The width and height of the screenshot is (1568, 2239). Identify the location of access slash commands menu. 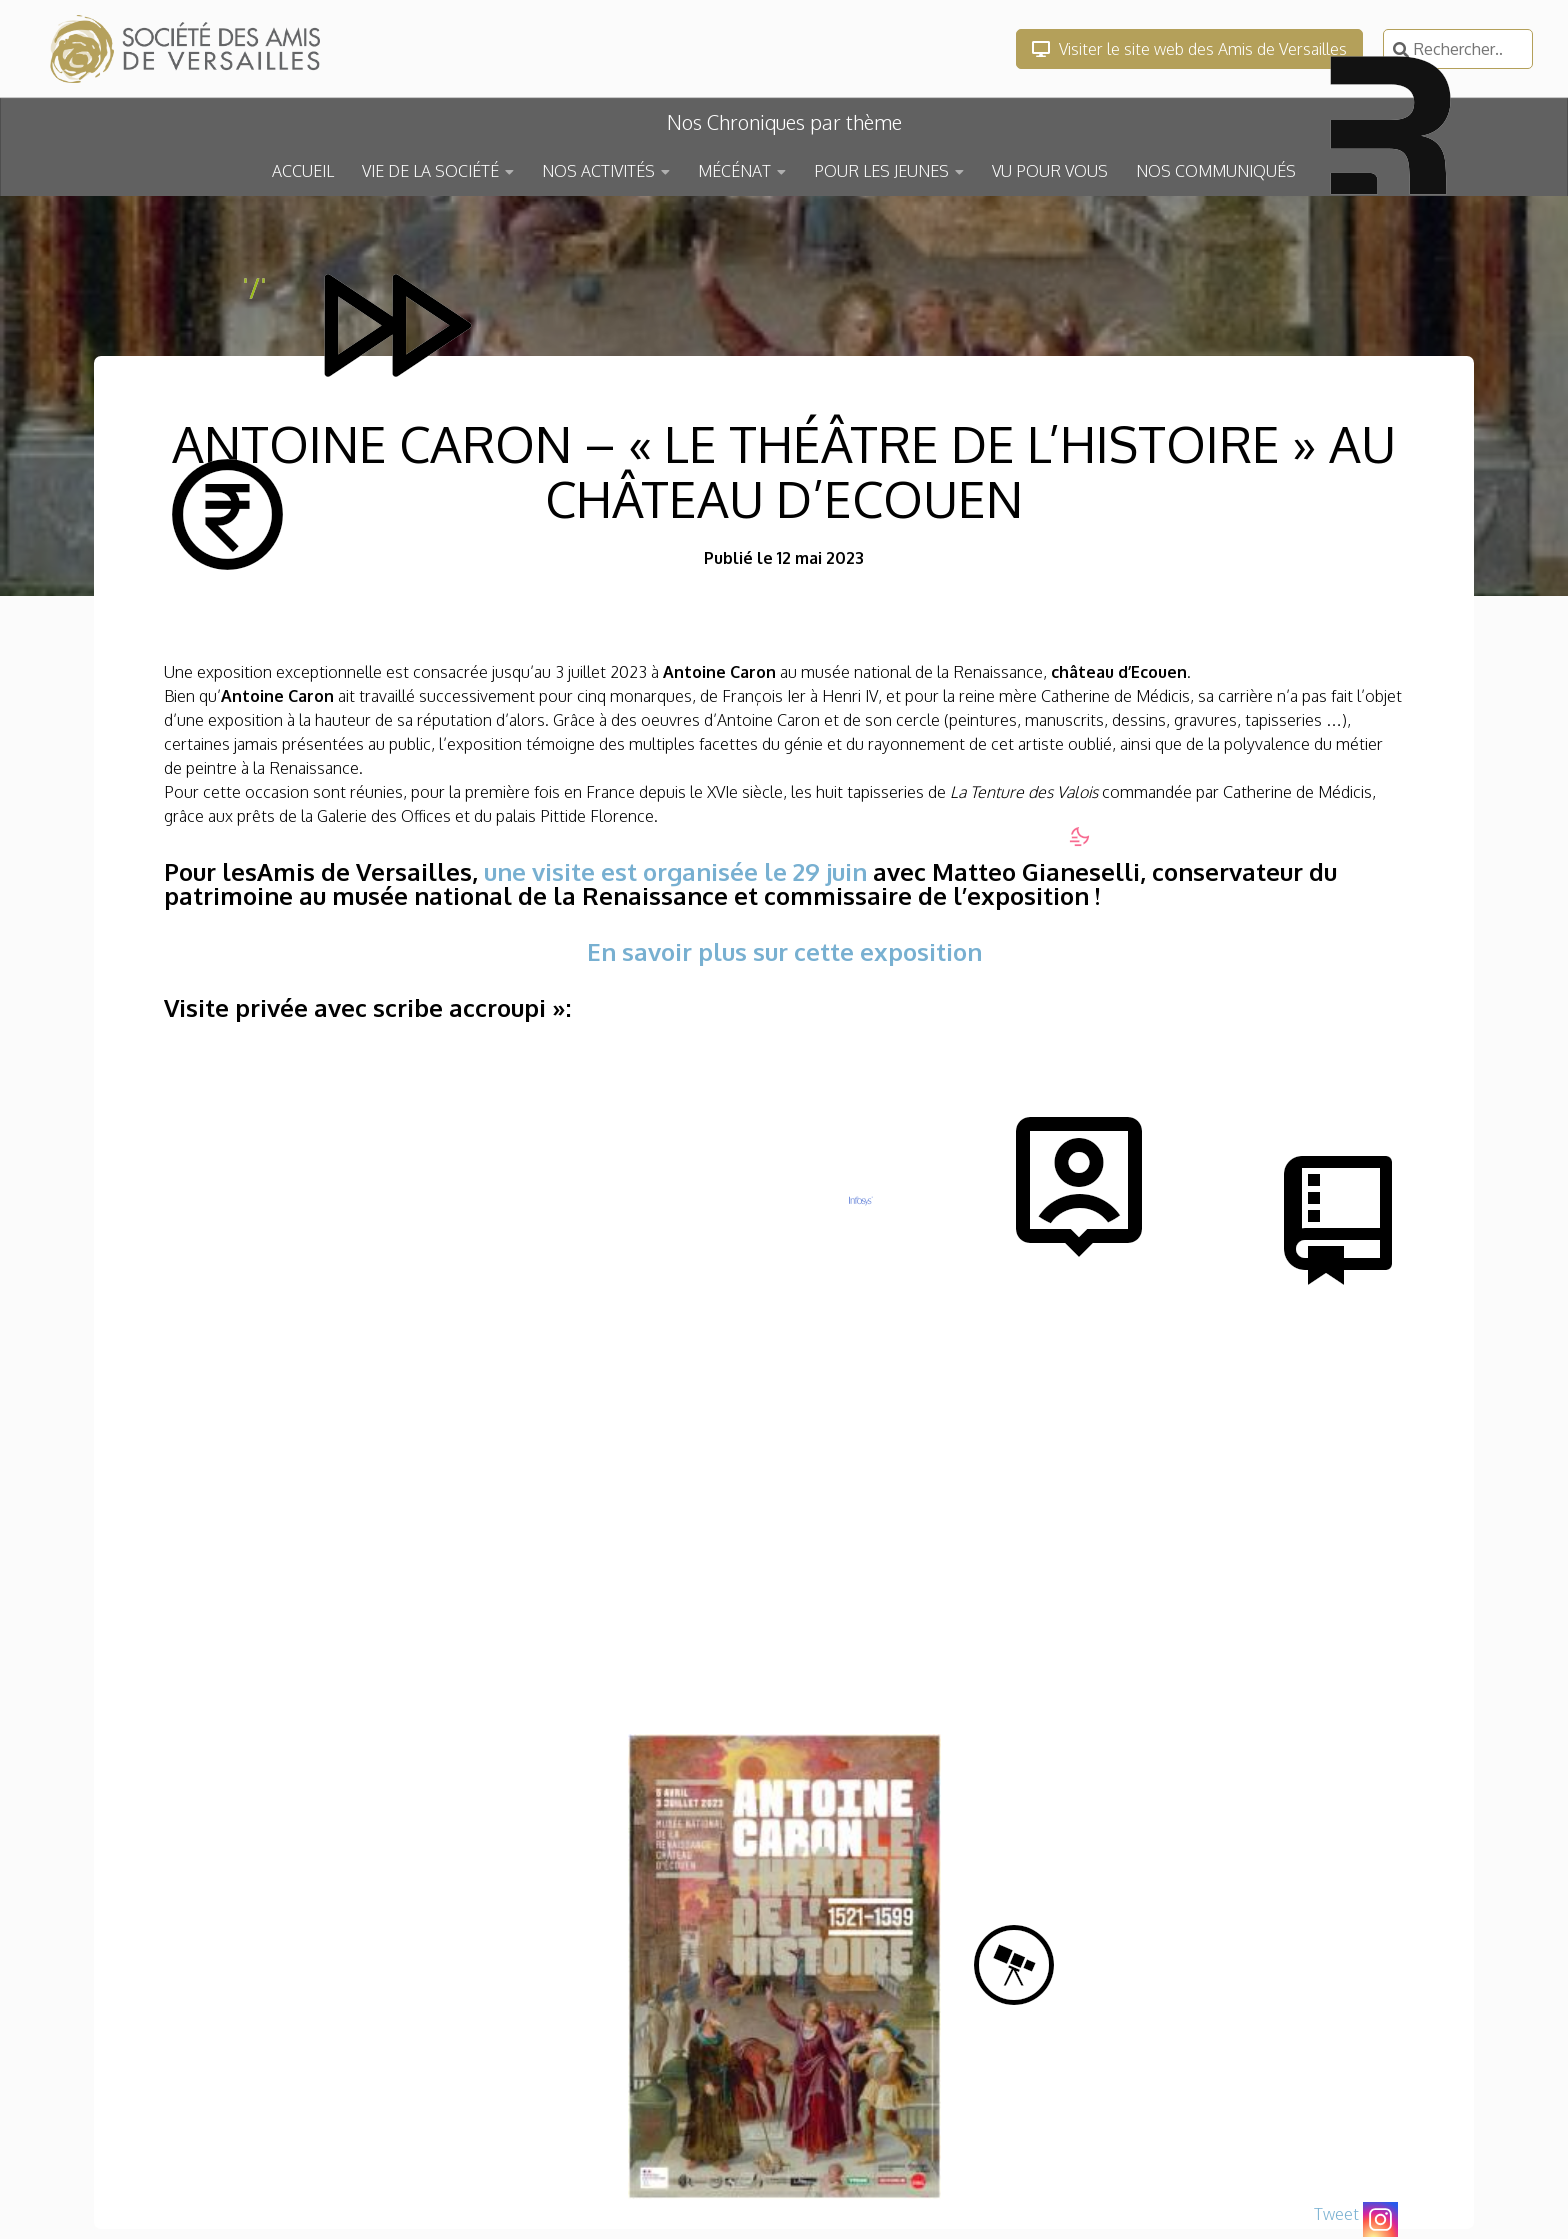
(254, 288).